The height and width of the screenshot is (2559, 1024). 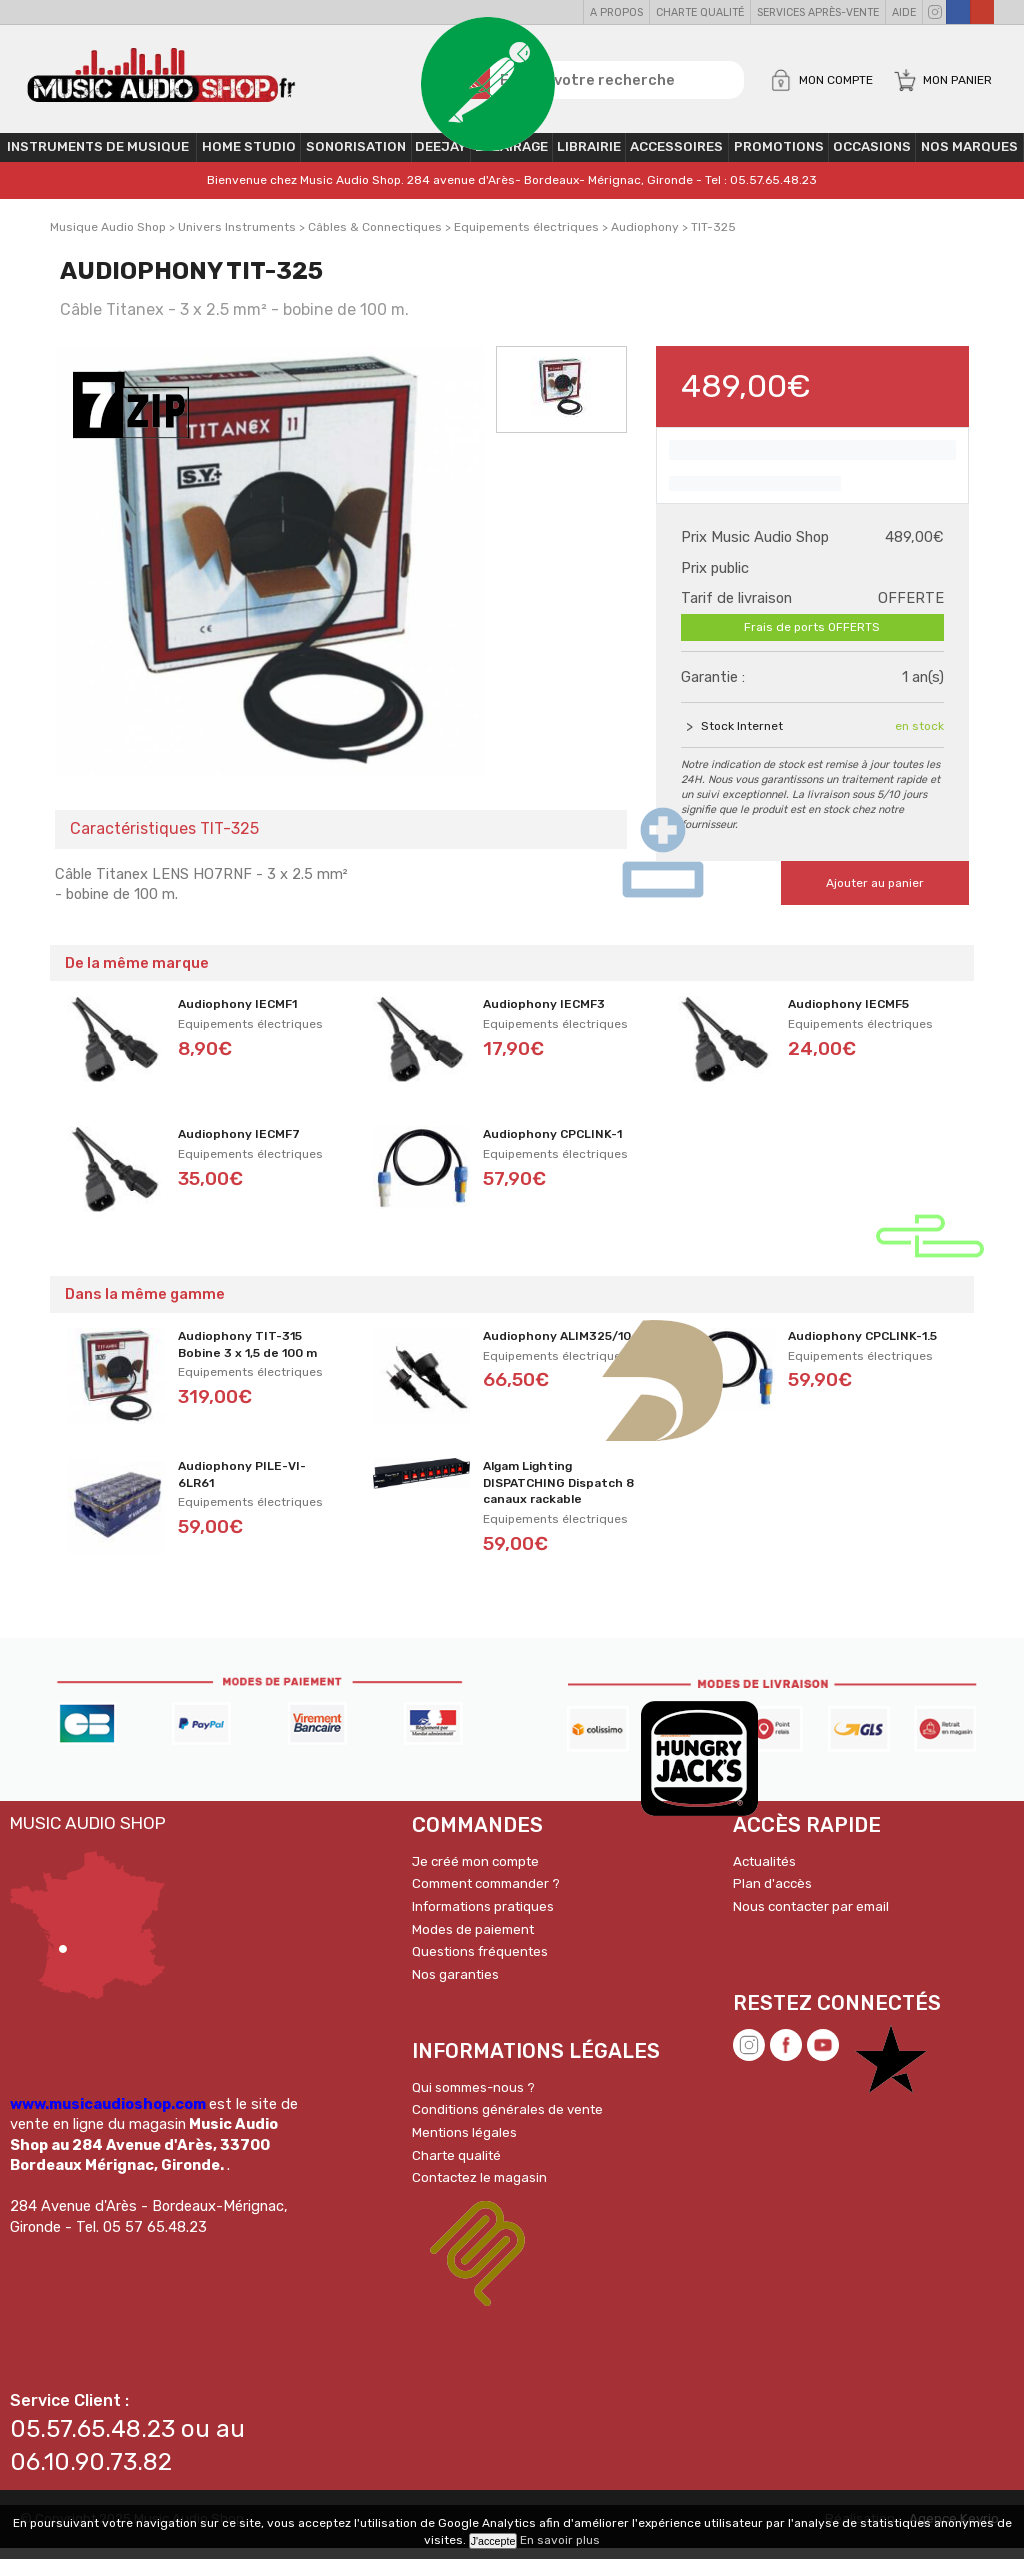 I want to click on UpCloud cloud hosting service logo, so click(x=930, y=1236).